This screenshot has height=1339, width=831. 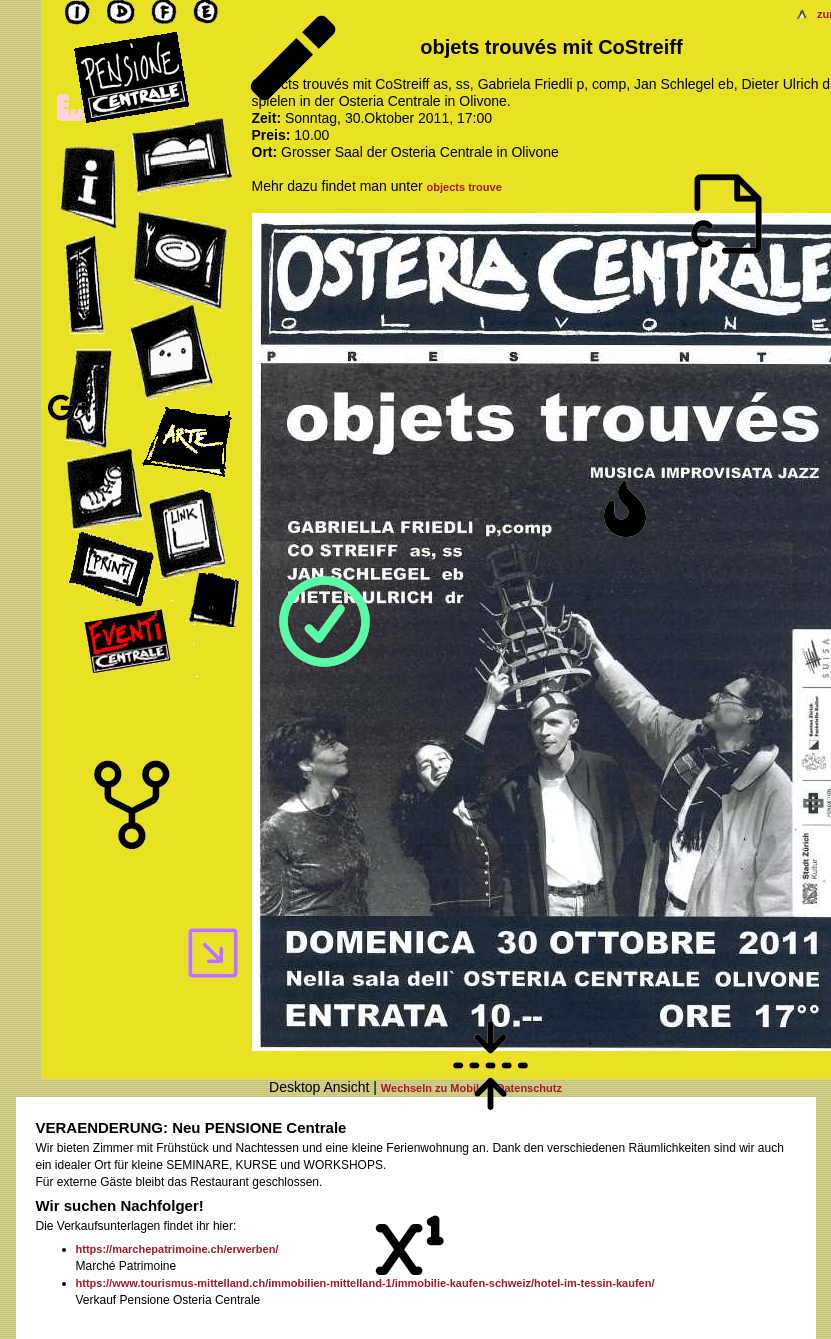 I want to click on open a C programming language file, so click(x=728, y=214).